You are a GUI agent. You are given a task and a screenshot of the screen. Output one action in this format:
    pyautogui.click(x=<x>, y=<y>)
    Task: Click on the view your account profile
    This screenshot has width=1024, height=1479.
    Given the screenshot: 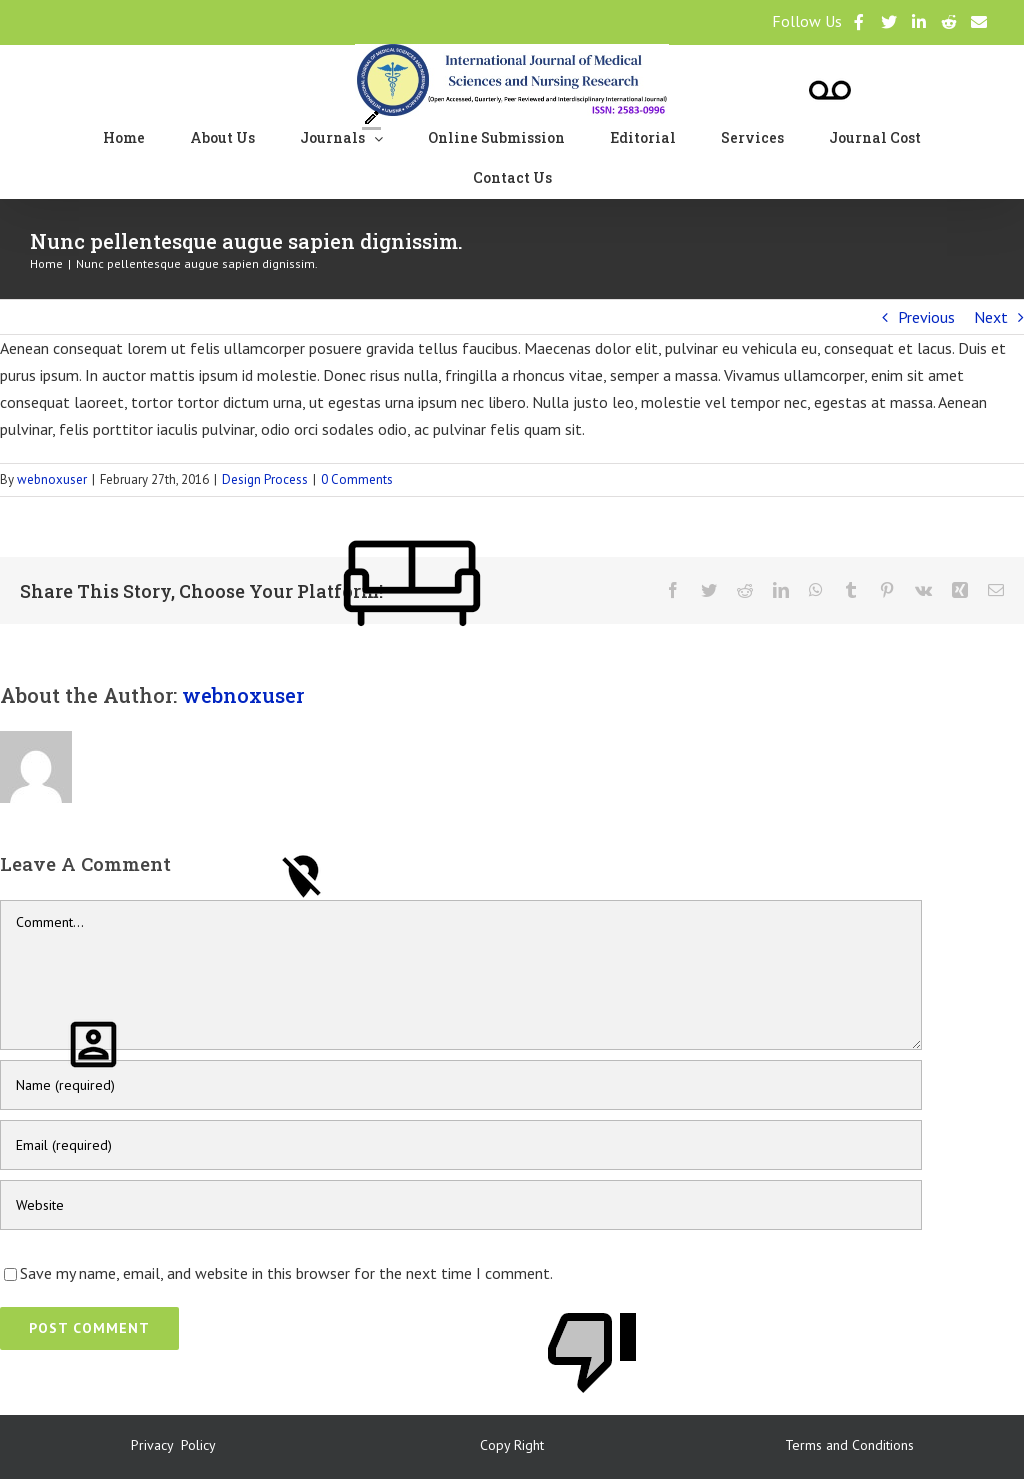 What is the action you would take?
    pyautogui.click(x=93, y=1044)
    